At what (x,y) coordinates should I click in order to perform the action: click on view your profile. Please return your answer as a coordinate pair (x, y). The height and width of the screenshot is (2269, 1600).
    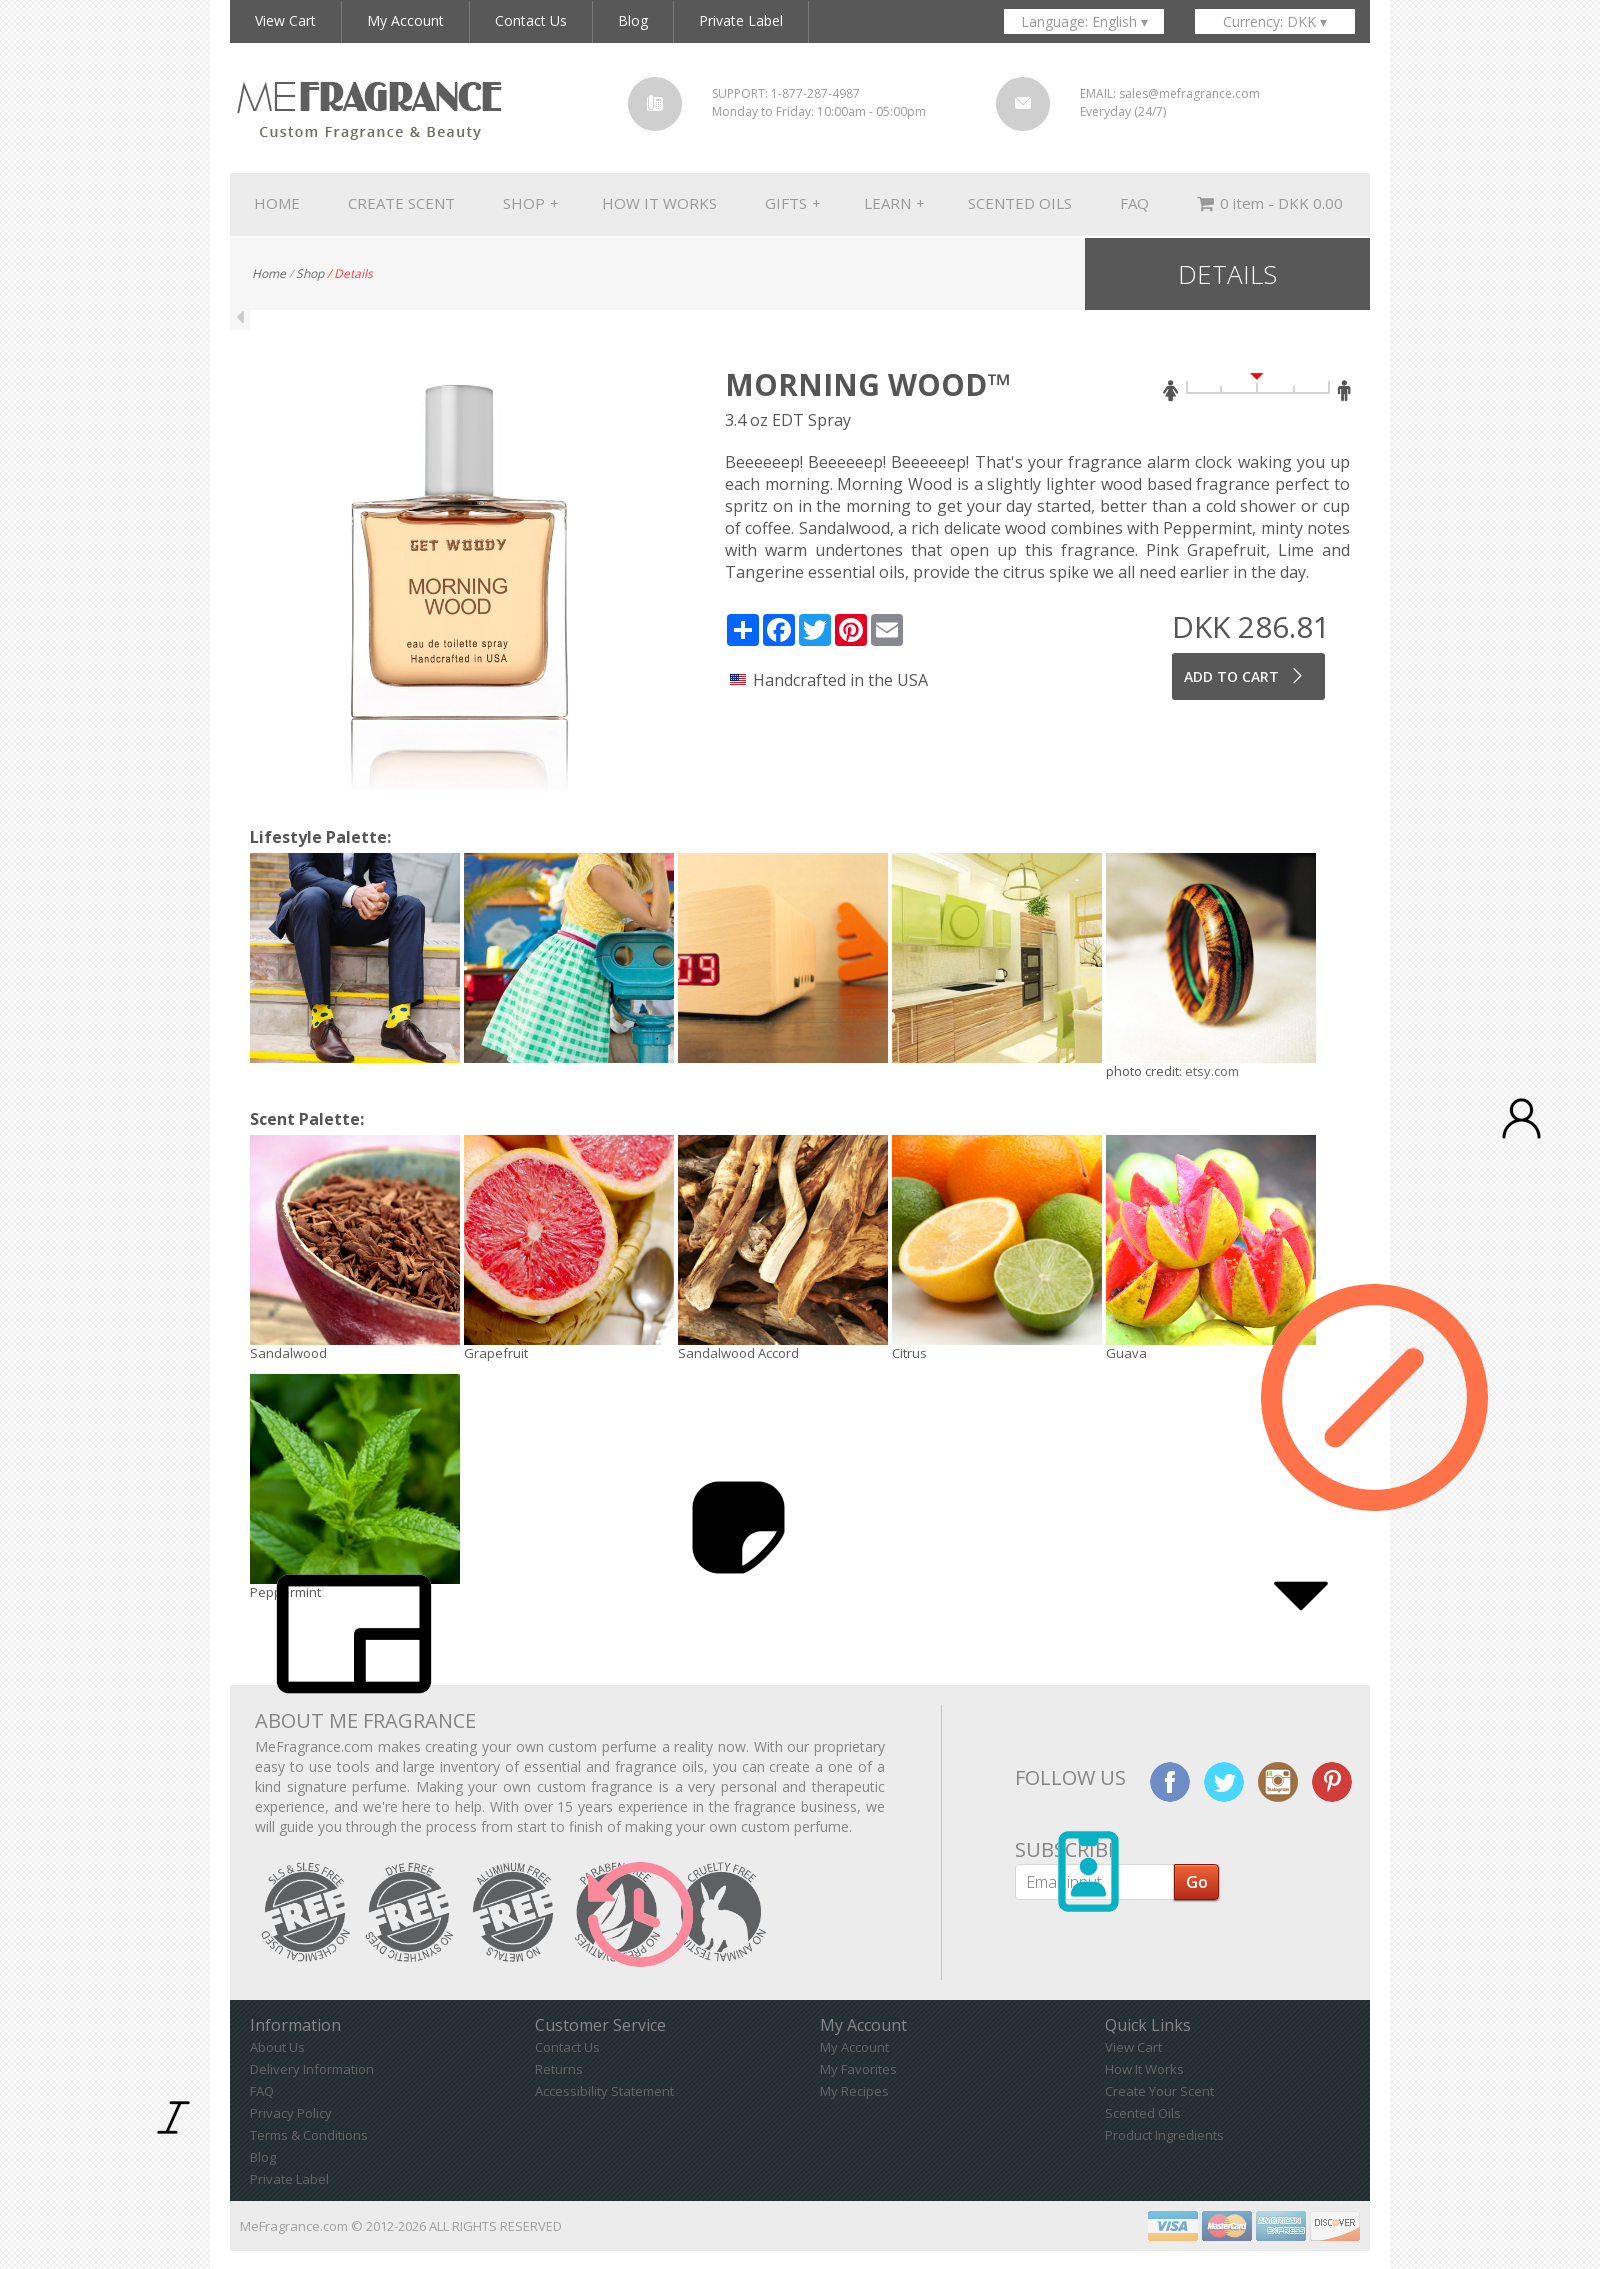
    Looking at the image, I should click on (1521, 1118).